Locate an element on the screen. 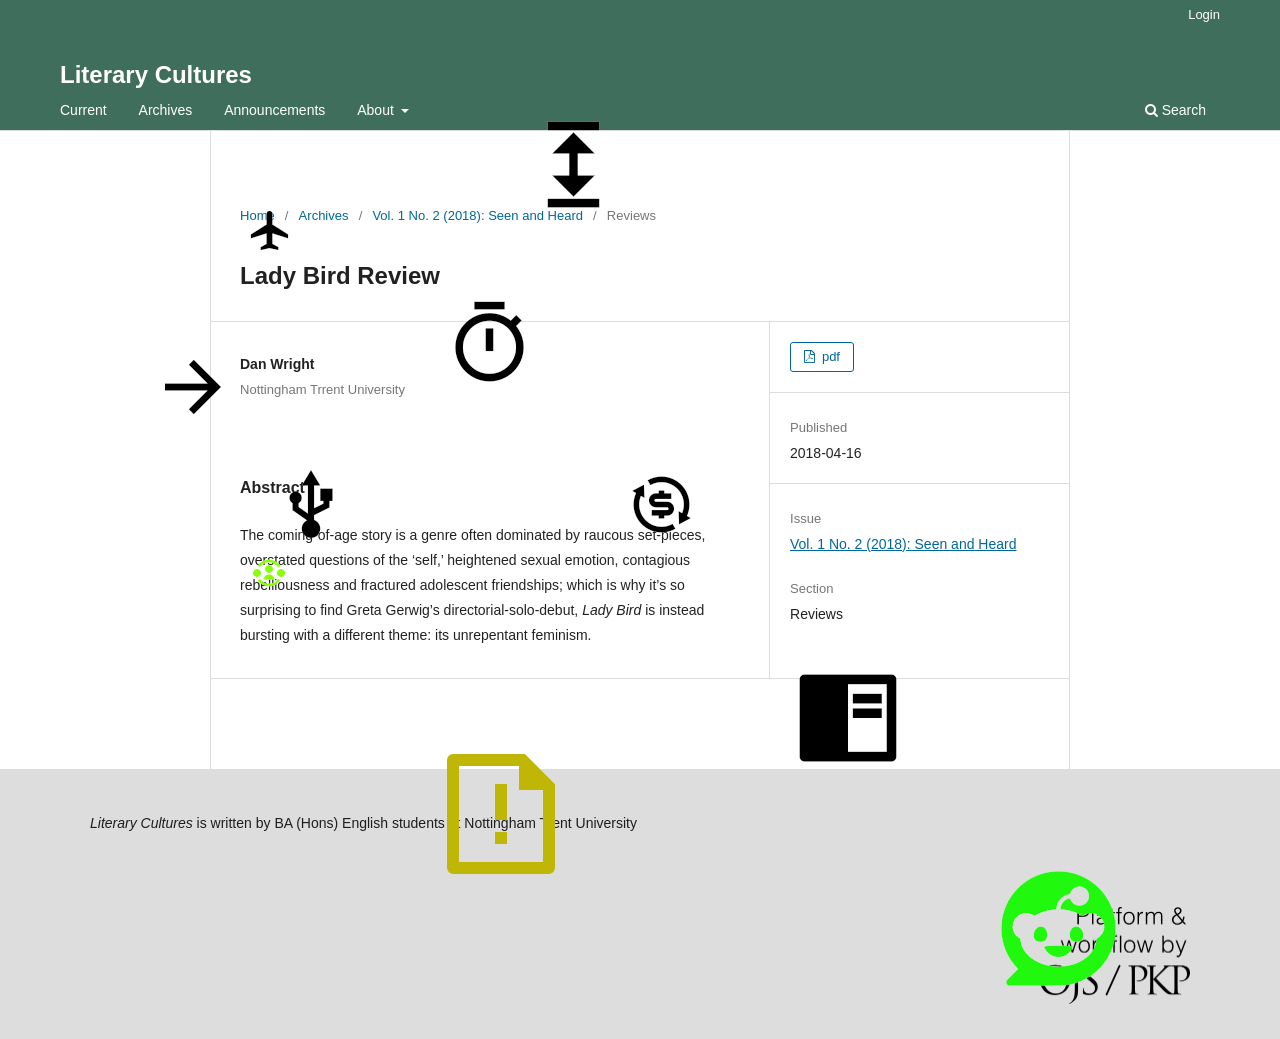  currency exchange or conversion is located at coordinates (661, 504).